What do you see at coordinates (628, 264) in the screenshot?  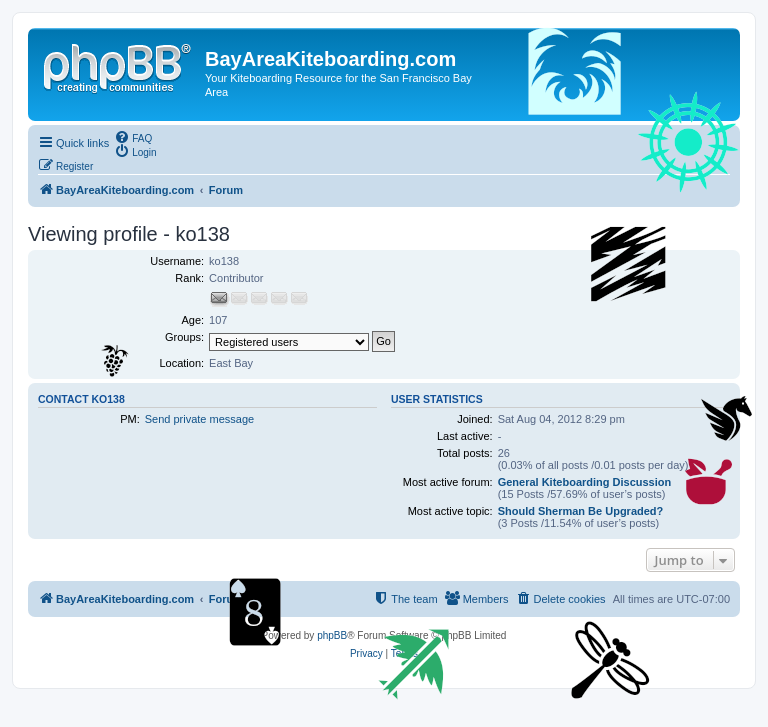 I see `indicates signal interference or connection static` at bounding box center [628, 264].